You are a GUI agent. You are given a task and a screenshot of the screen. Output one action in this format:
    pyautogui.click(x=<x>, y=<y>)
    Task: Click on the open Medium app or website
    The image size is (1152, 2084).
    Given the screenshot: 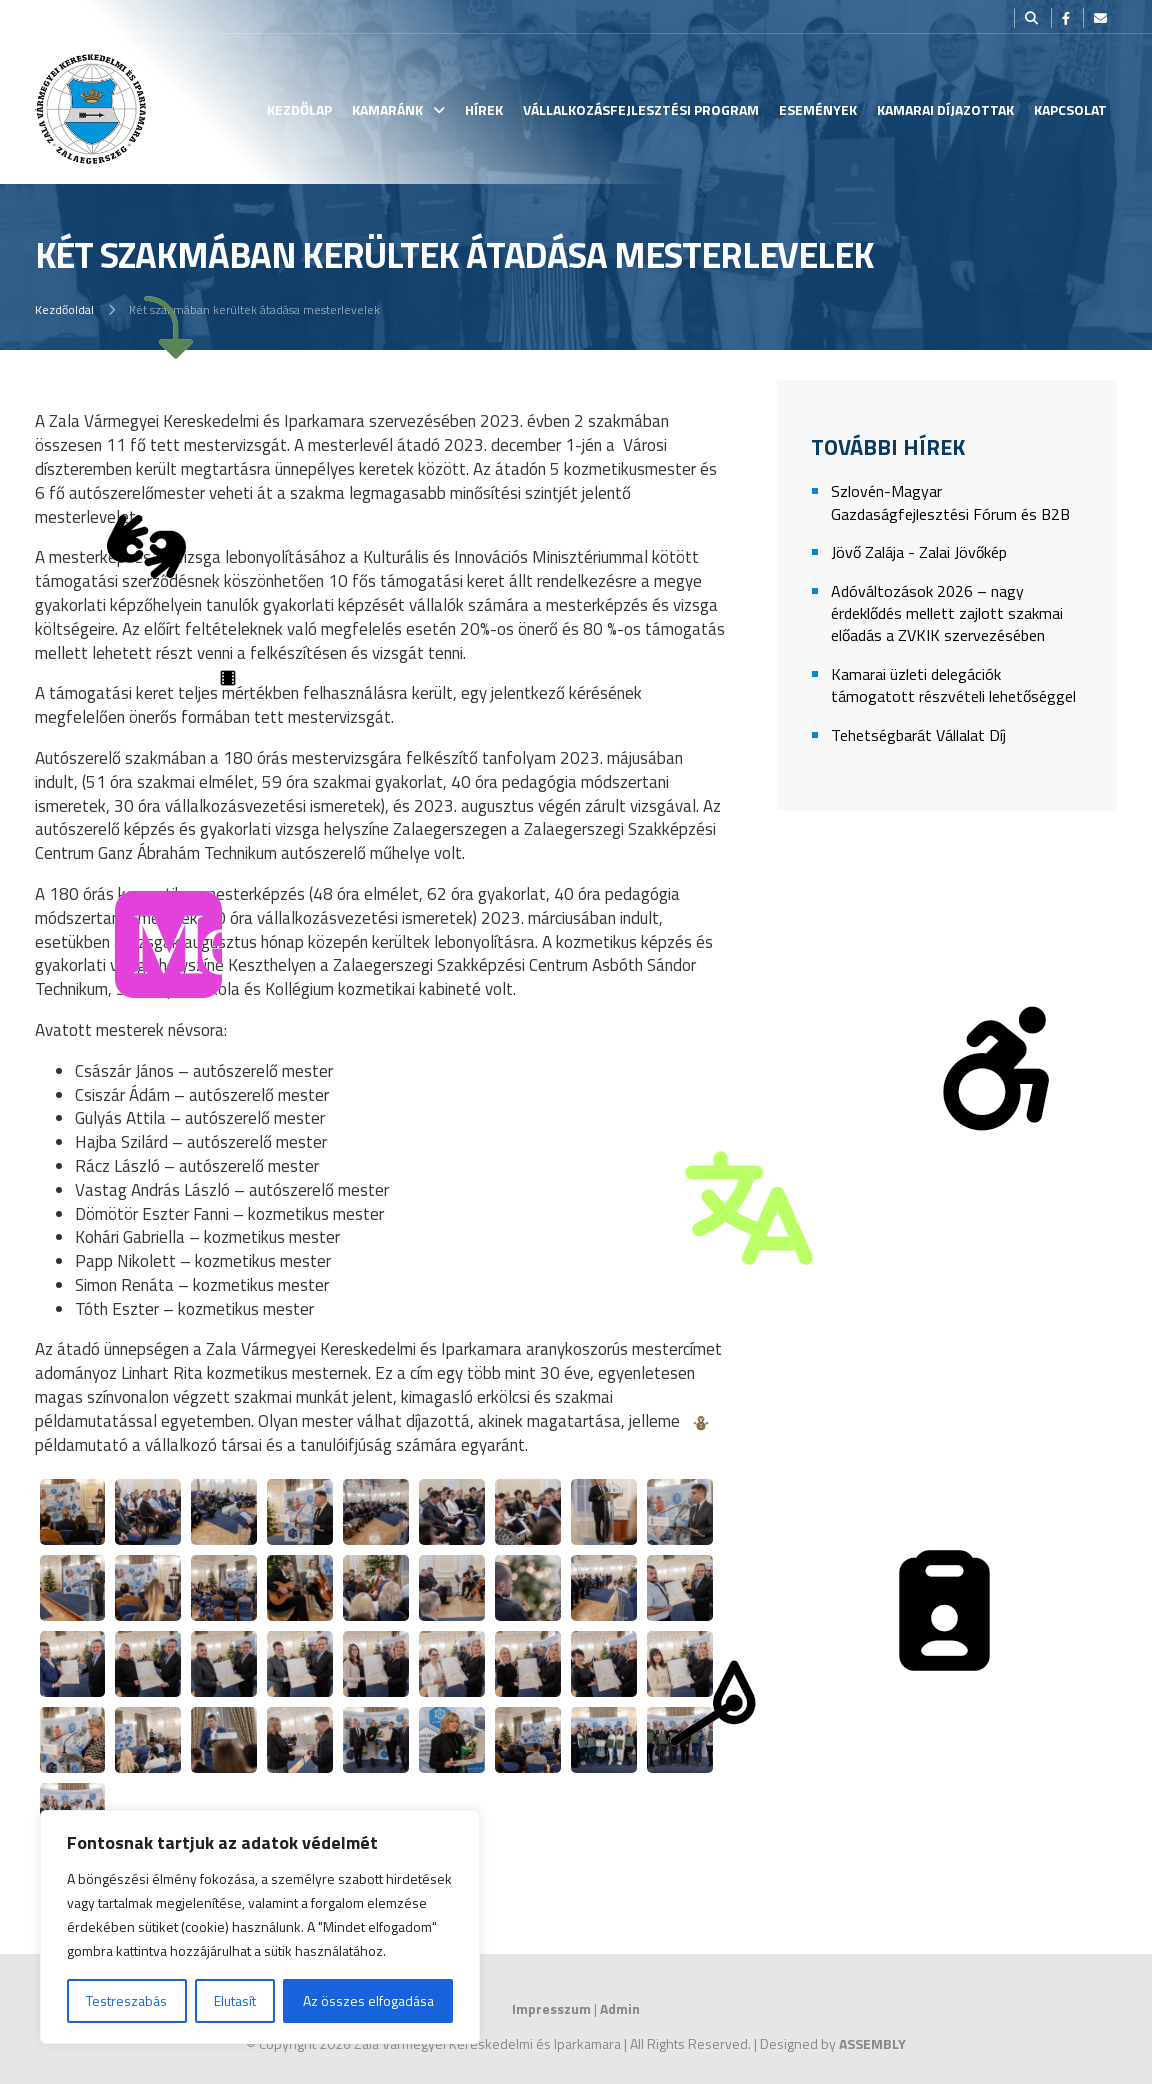 What is the action you would take?
    pyautogui.click(x=168, y=944)
    